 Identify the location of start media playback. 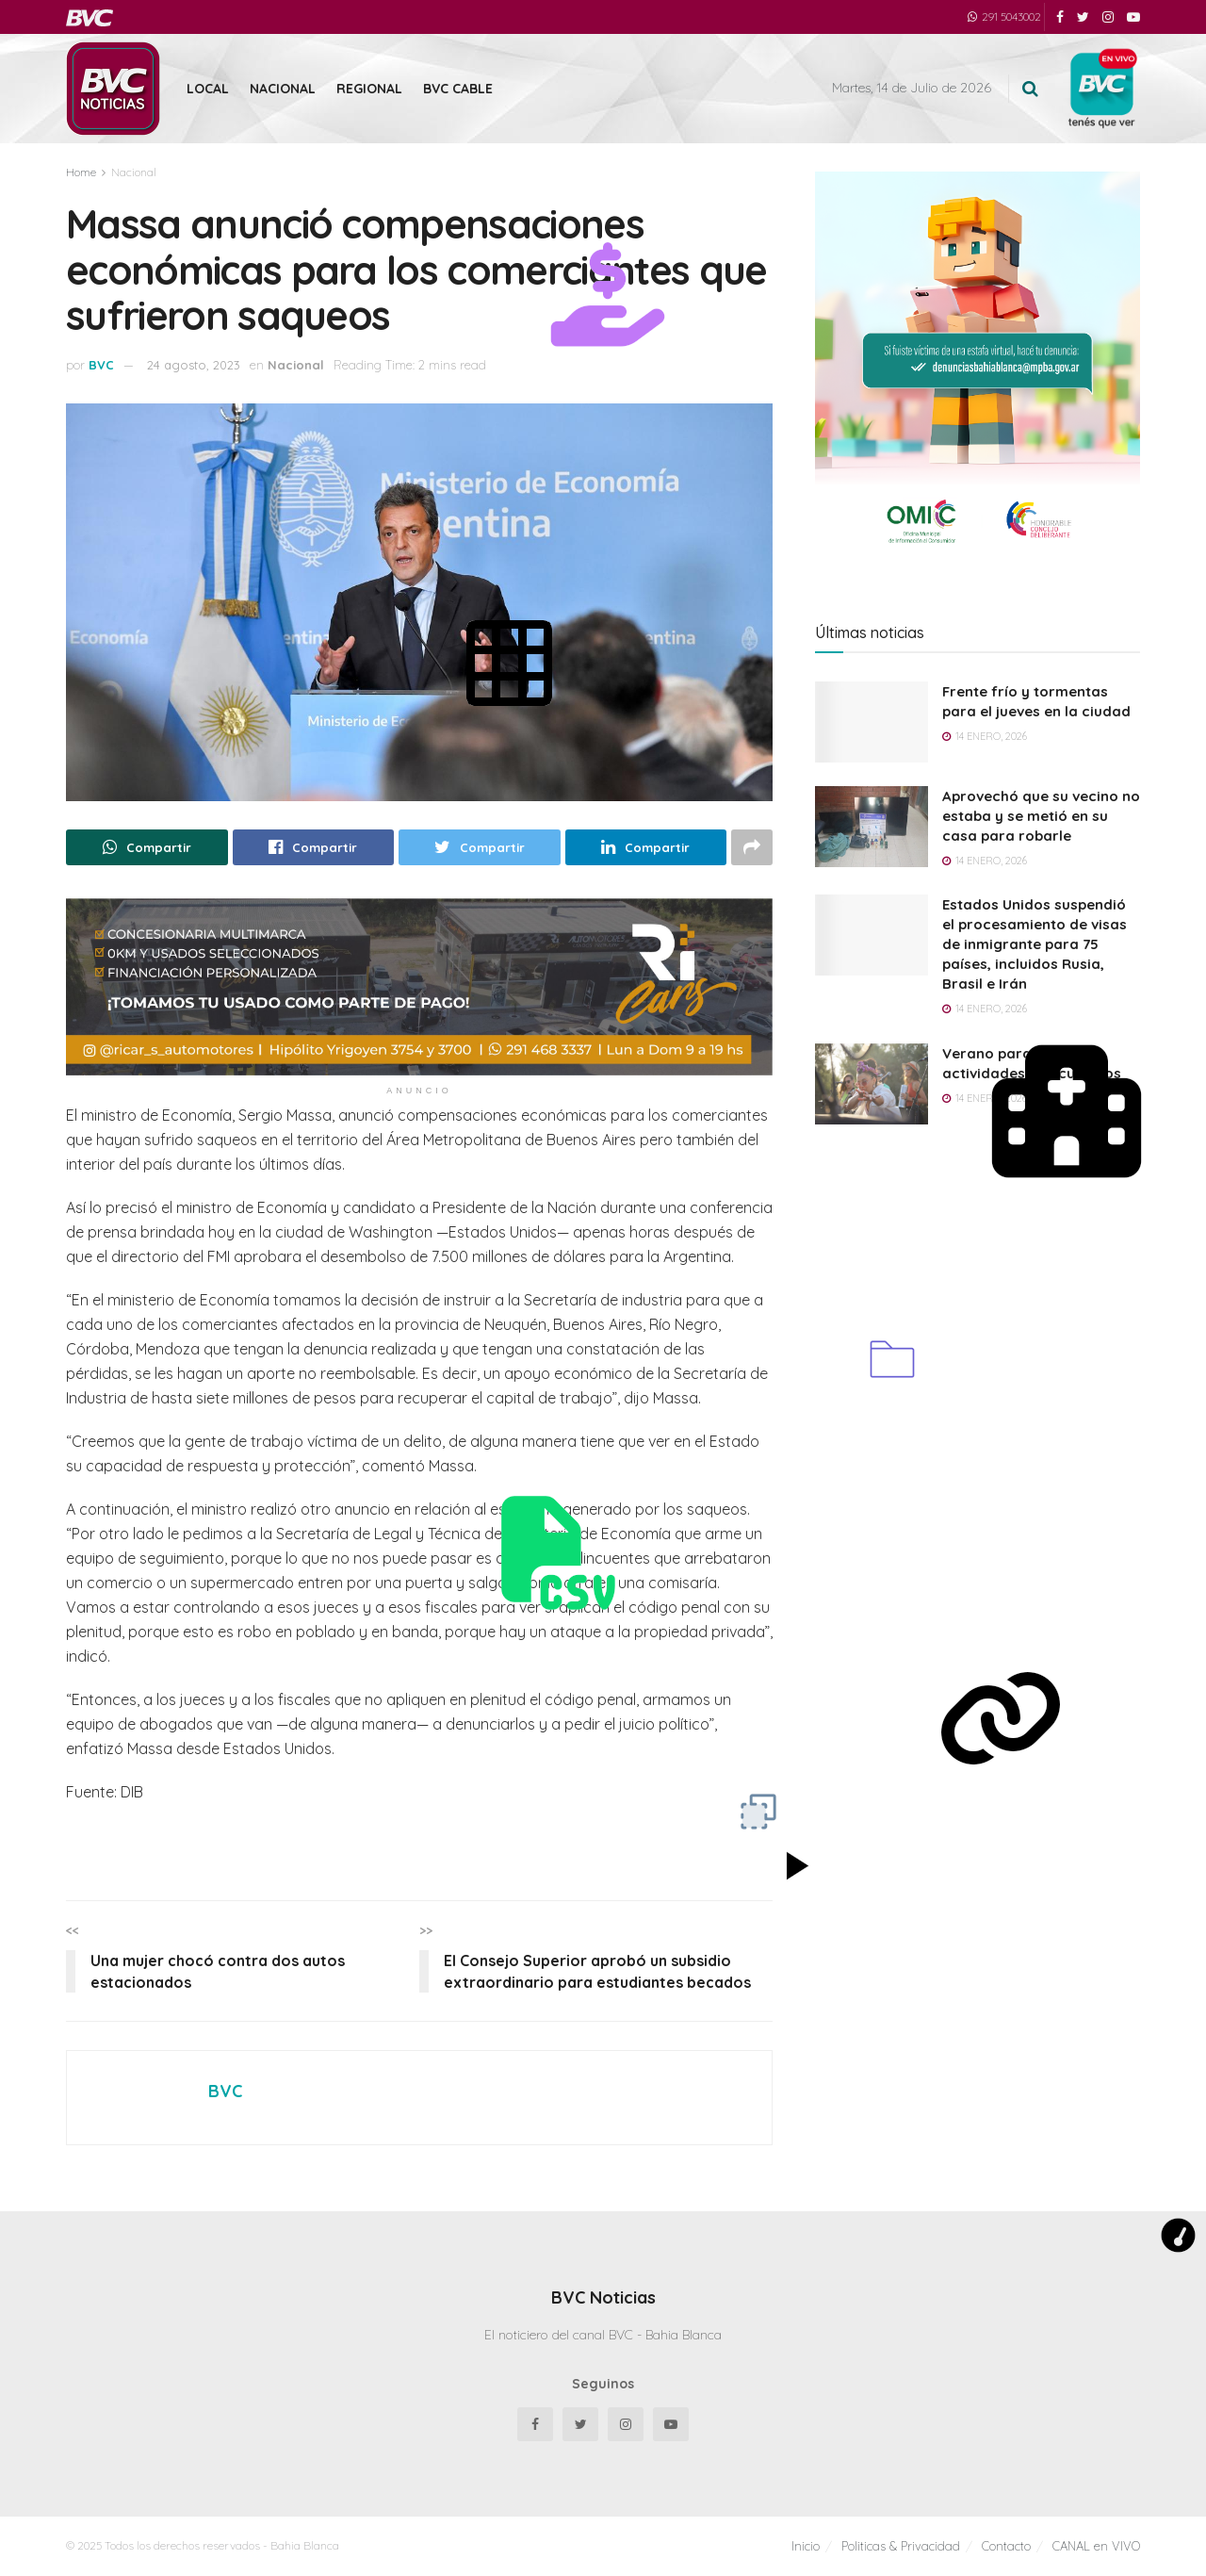
(794, 1865).